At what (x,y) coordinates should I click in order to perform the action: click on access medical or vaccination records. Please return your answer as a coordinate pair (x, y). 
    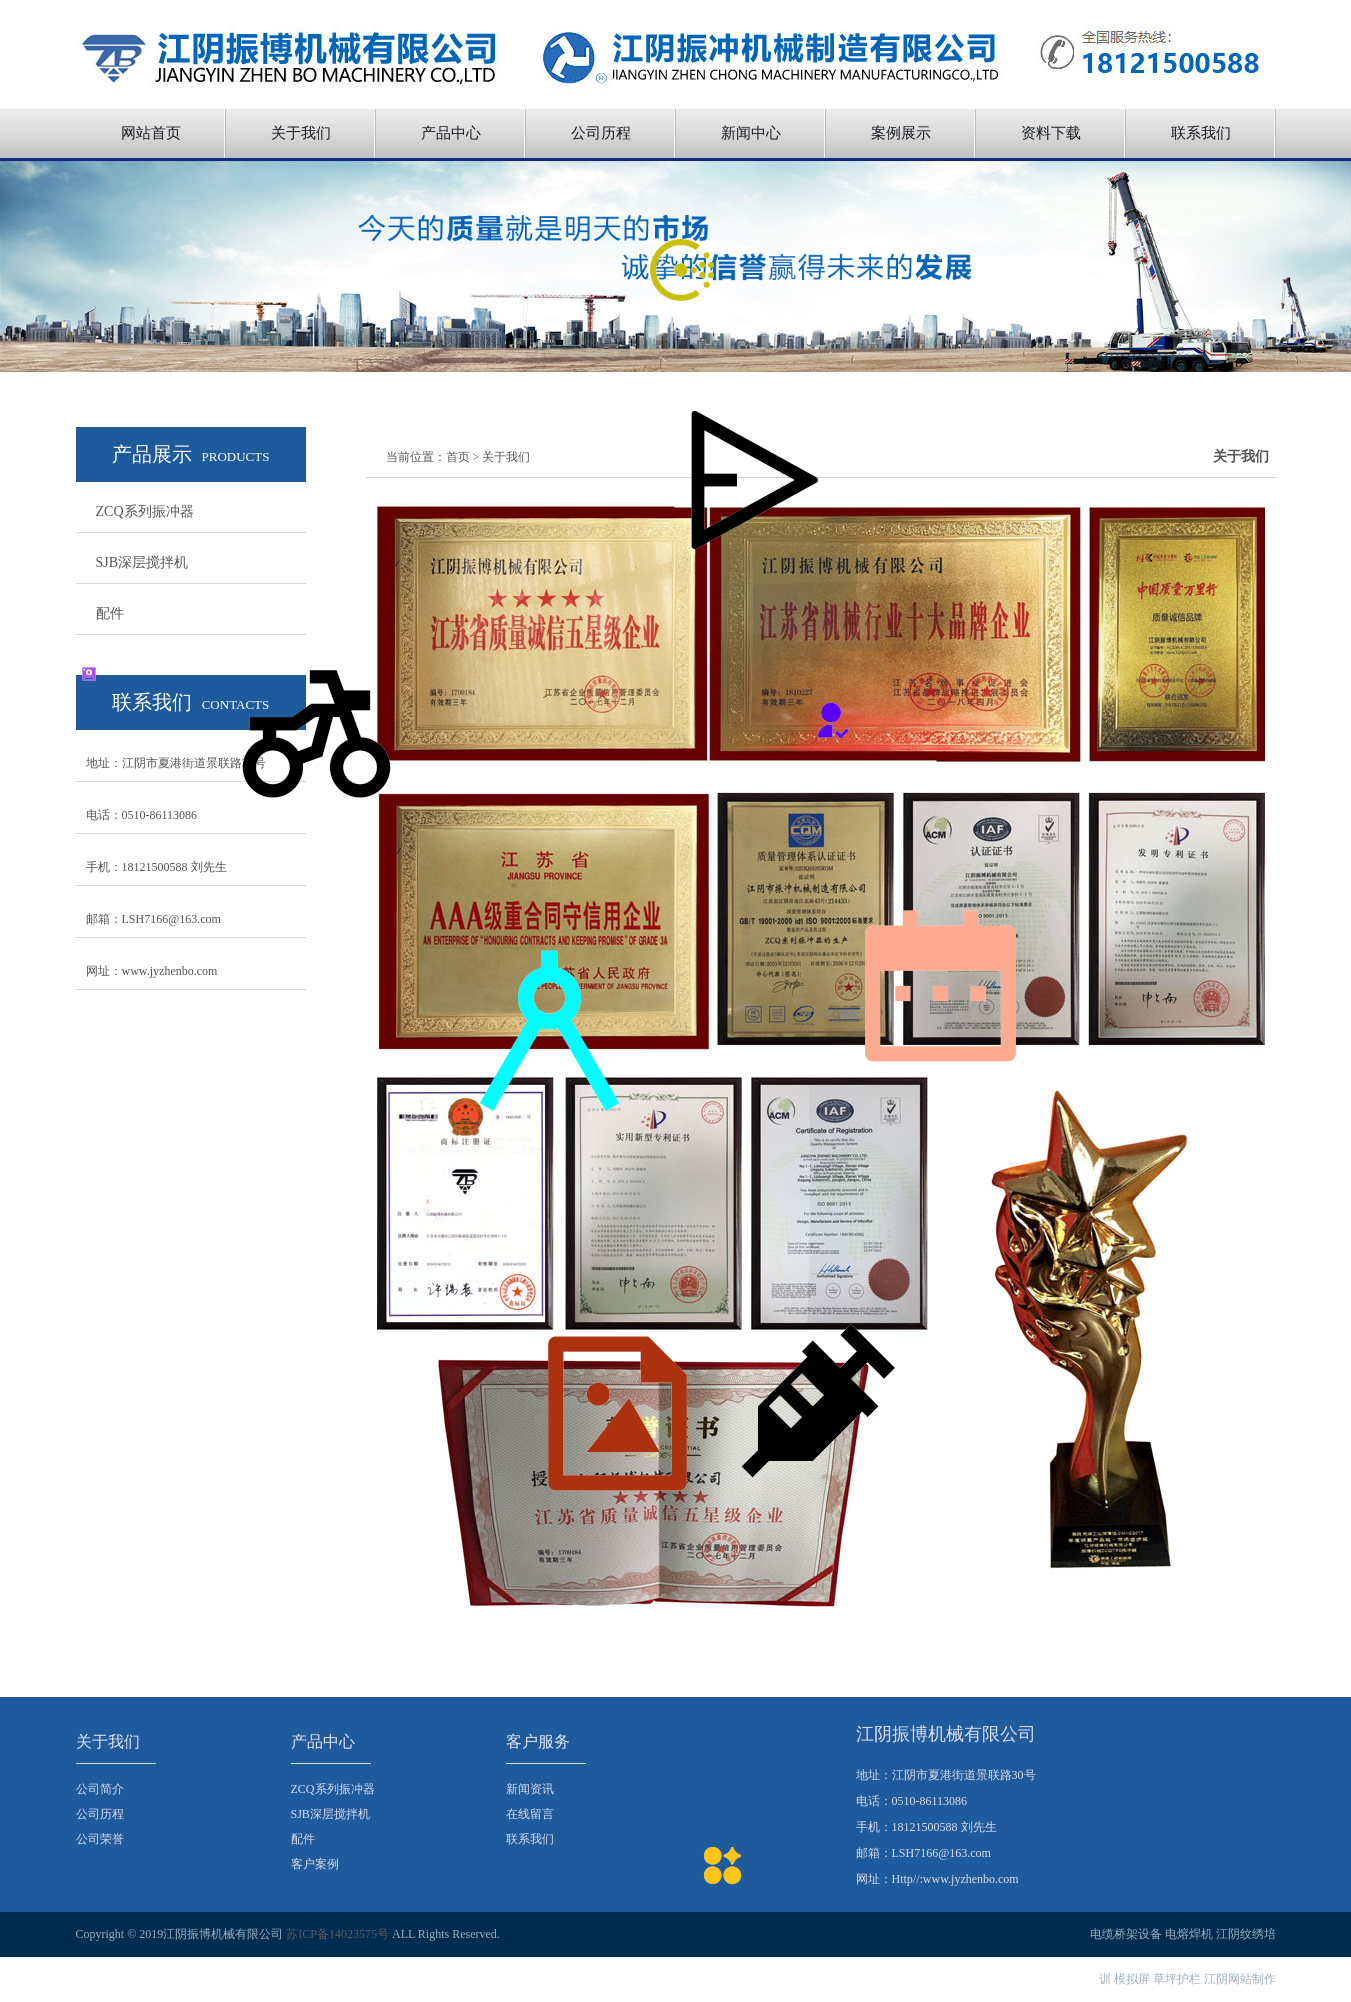
    Looking at the image, I should click on (820, 1399).